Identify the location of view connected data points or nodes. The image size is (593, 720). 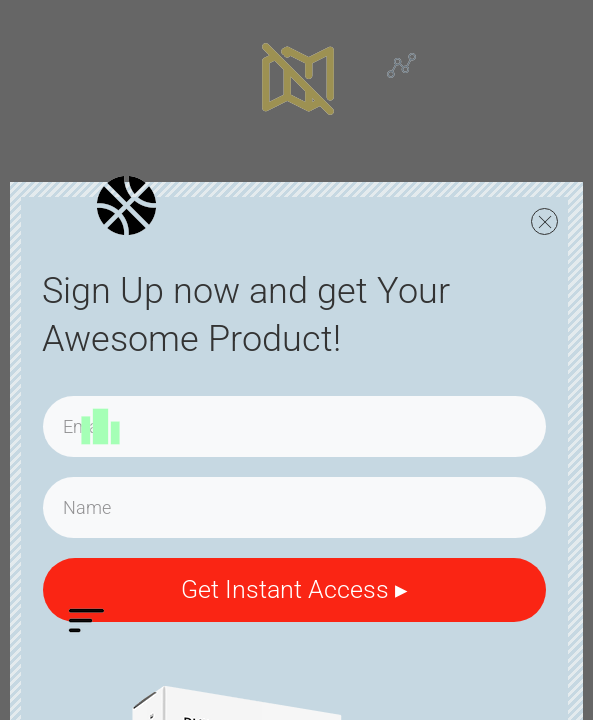
(401, 65).